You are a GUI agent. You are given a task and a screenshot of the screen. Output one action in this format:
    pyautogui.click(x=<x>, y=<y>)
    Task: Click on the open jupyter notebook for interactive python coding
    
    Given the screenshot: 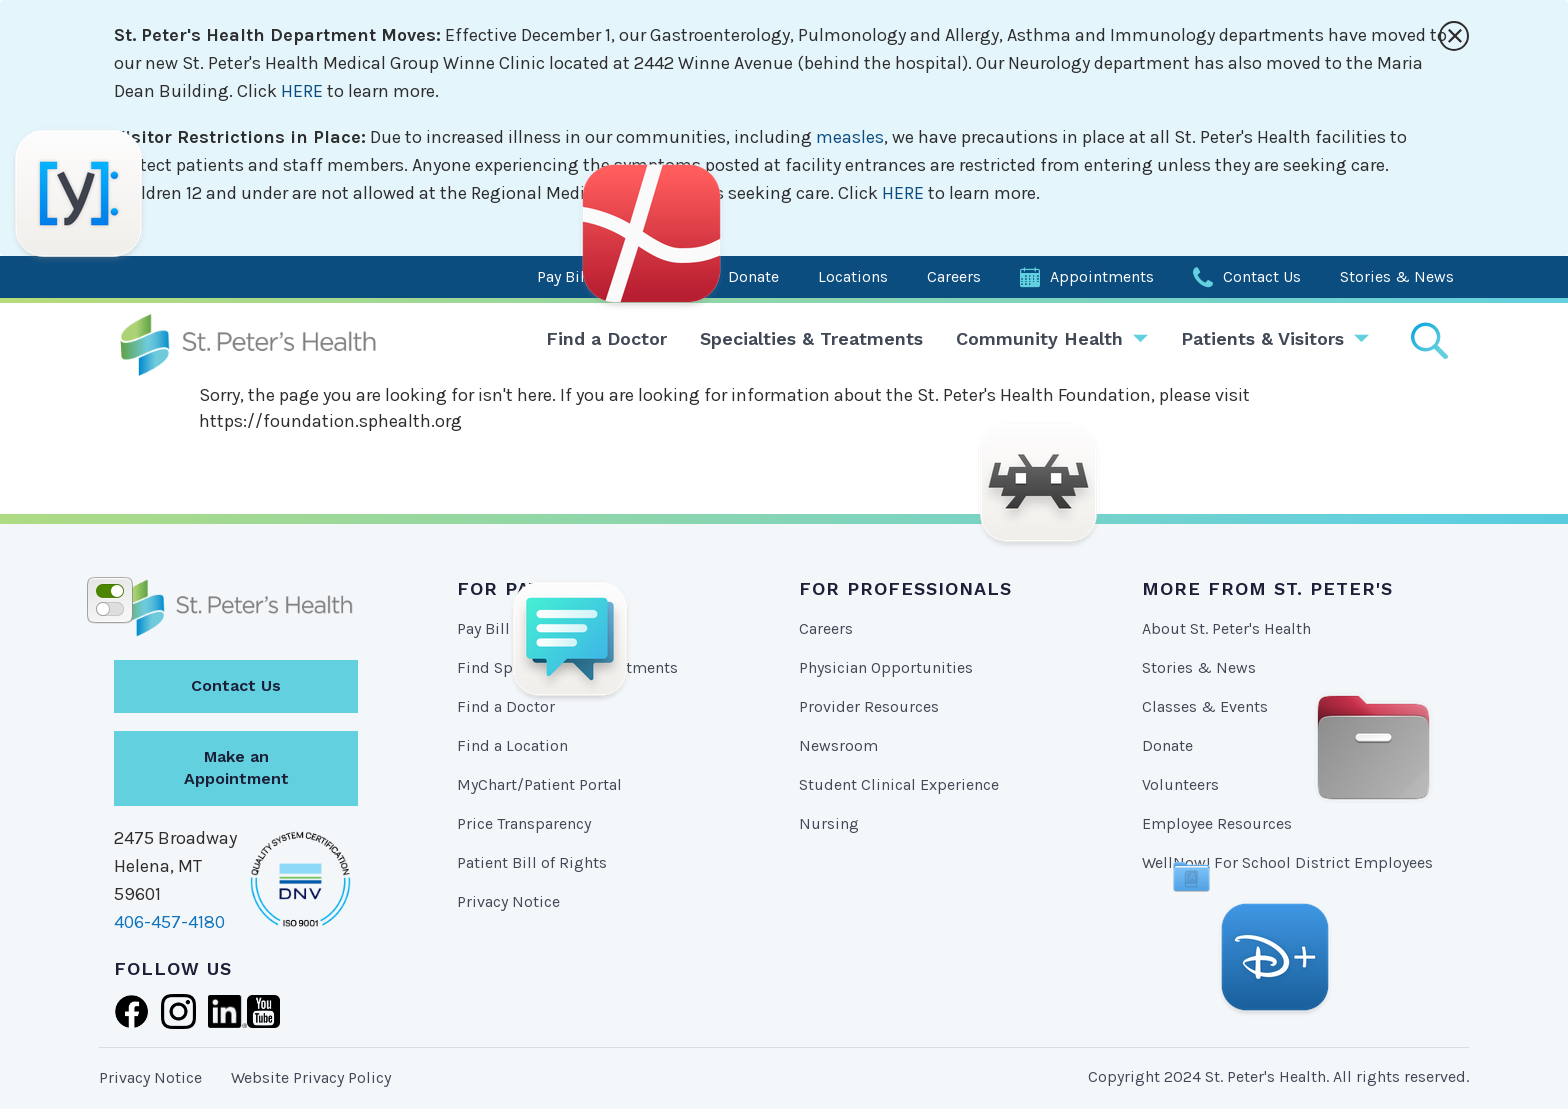 What is the action you would take?
    pyautogui.click(x=78, y=193)
    